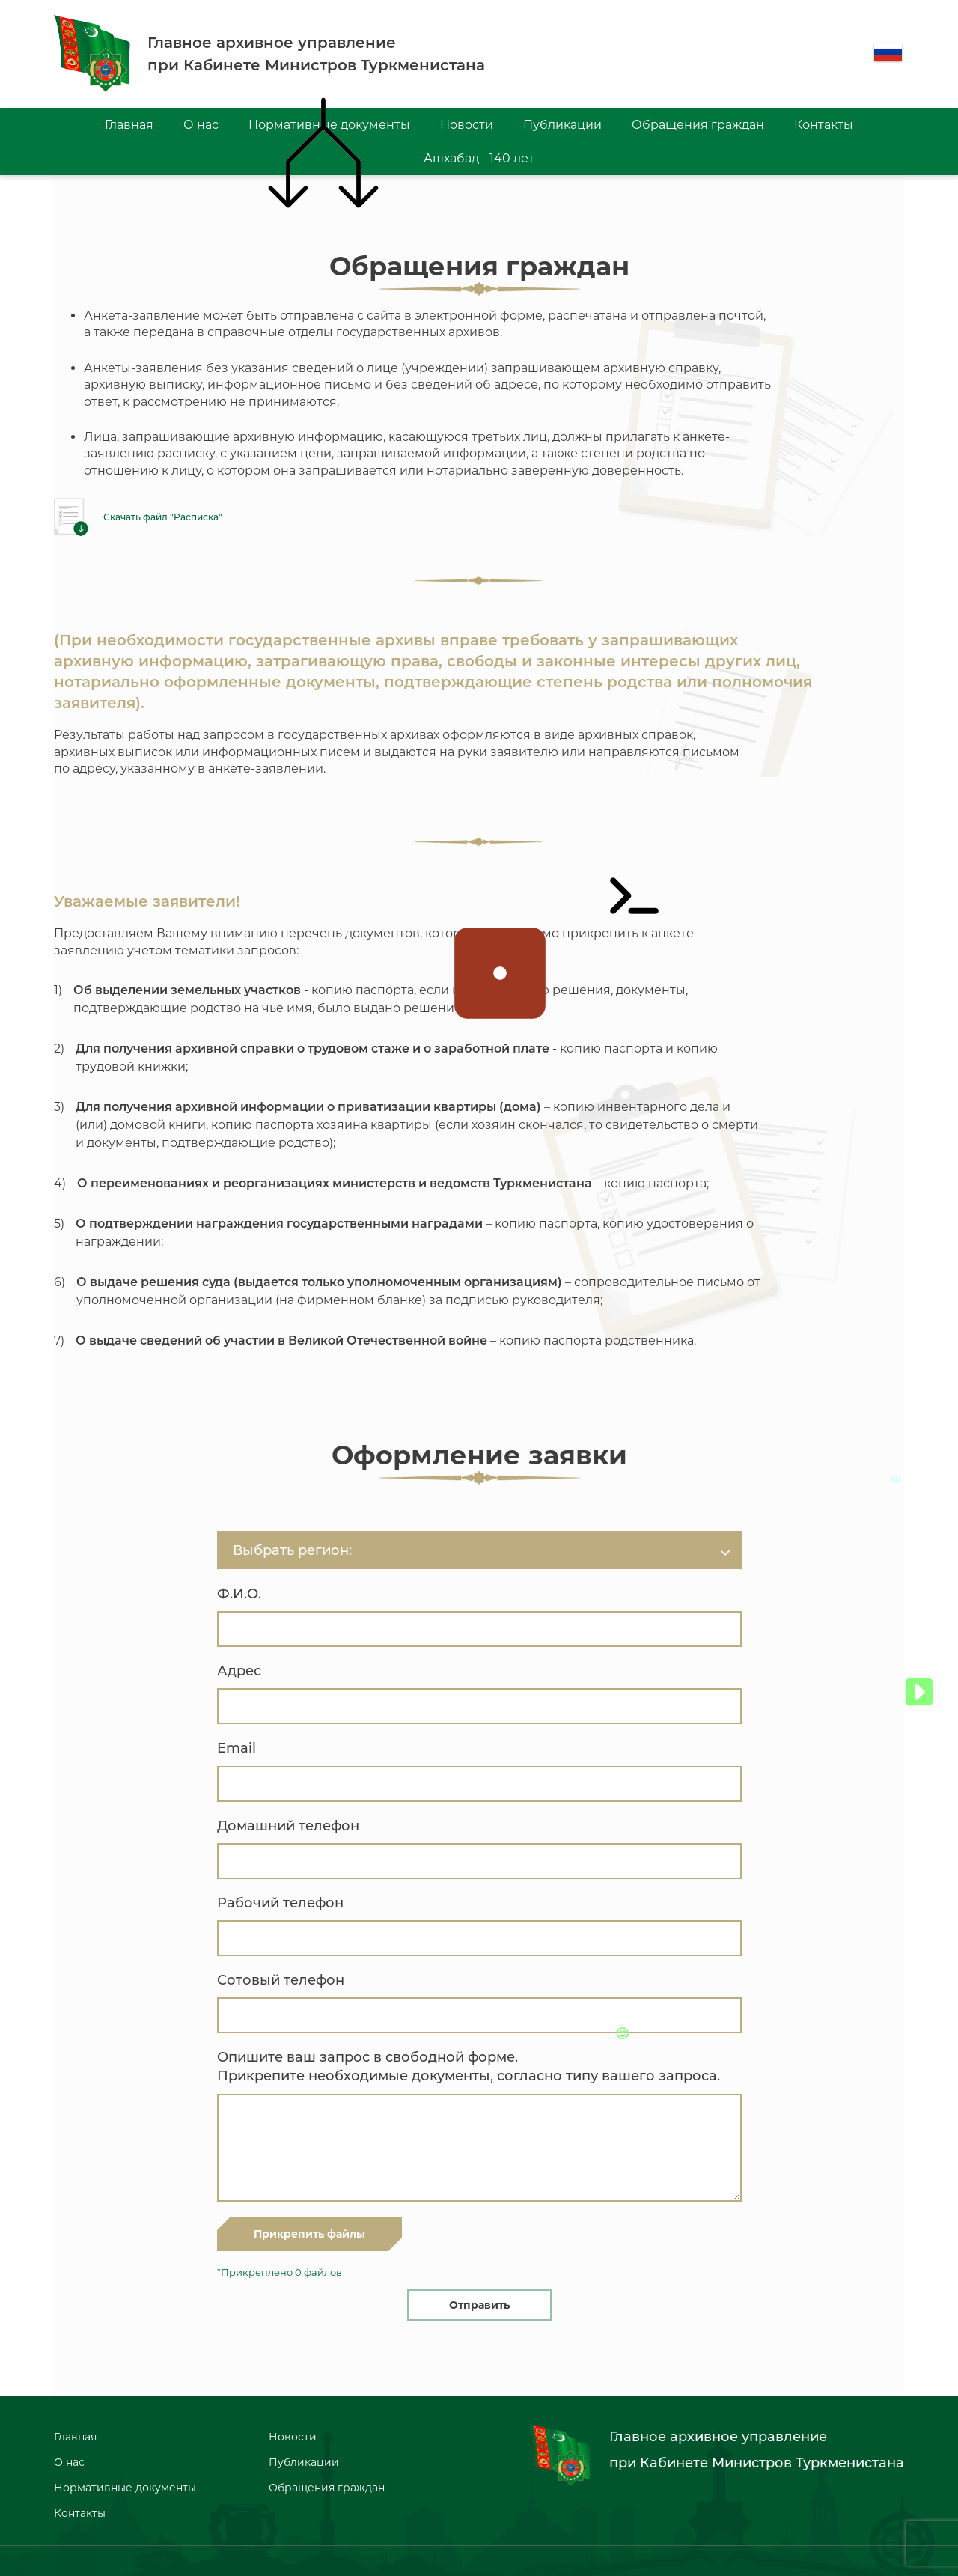  I want to click on view or preview content, so click(895, 1479).